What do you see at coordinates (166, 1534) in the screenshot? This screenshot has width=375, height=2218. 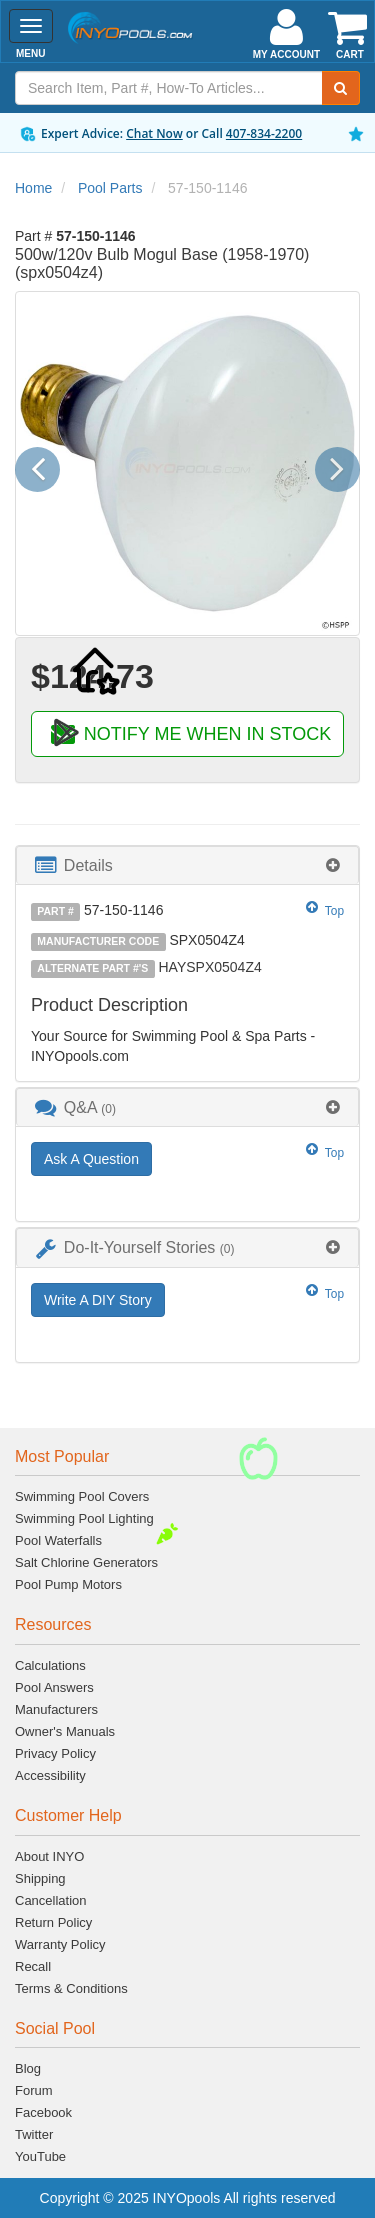 I see `browse vegetable or produce category` at bounding box center [166, 1534].